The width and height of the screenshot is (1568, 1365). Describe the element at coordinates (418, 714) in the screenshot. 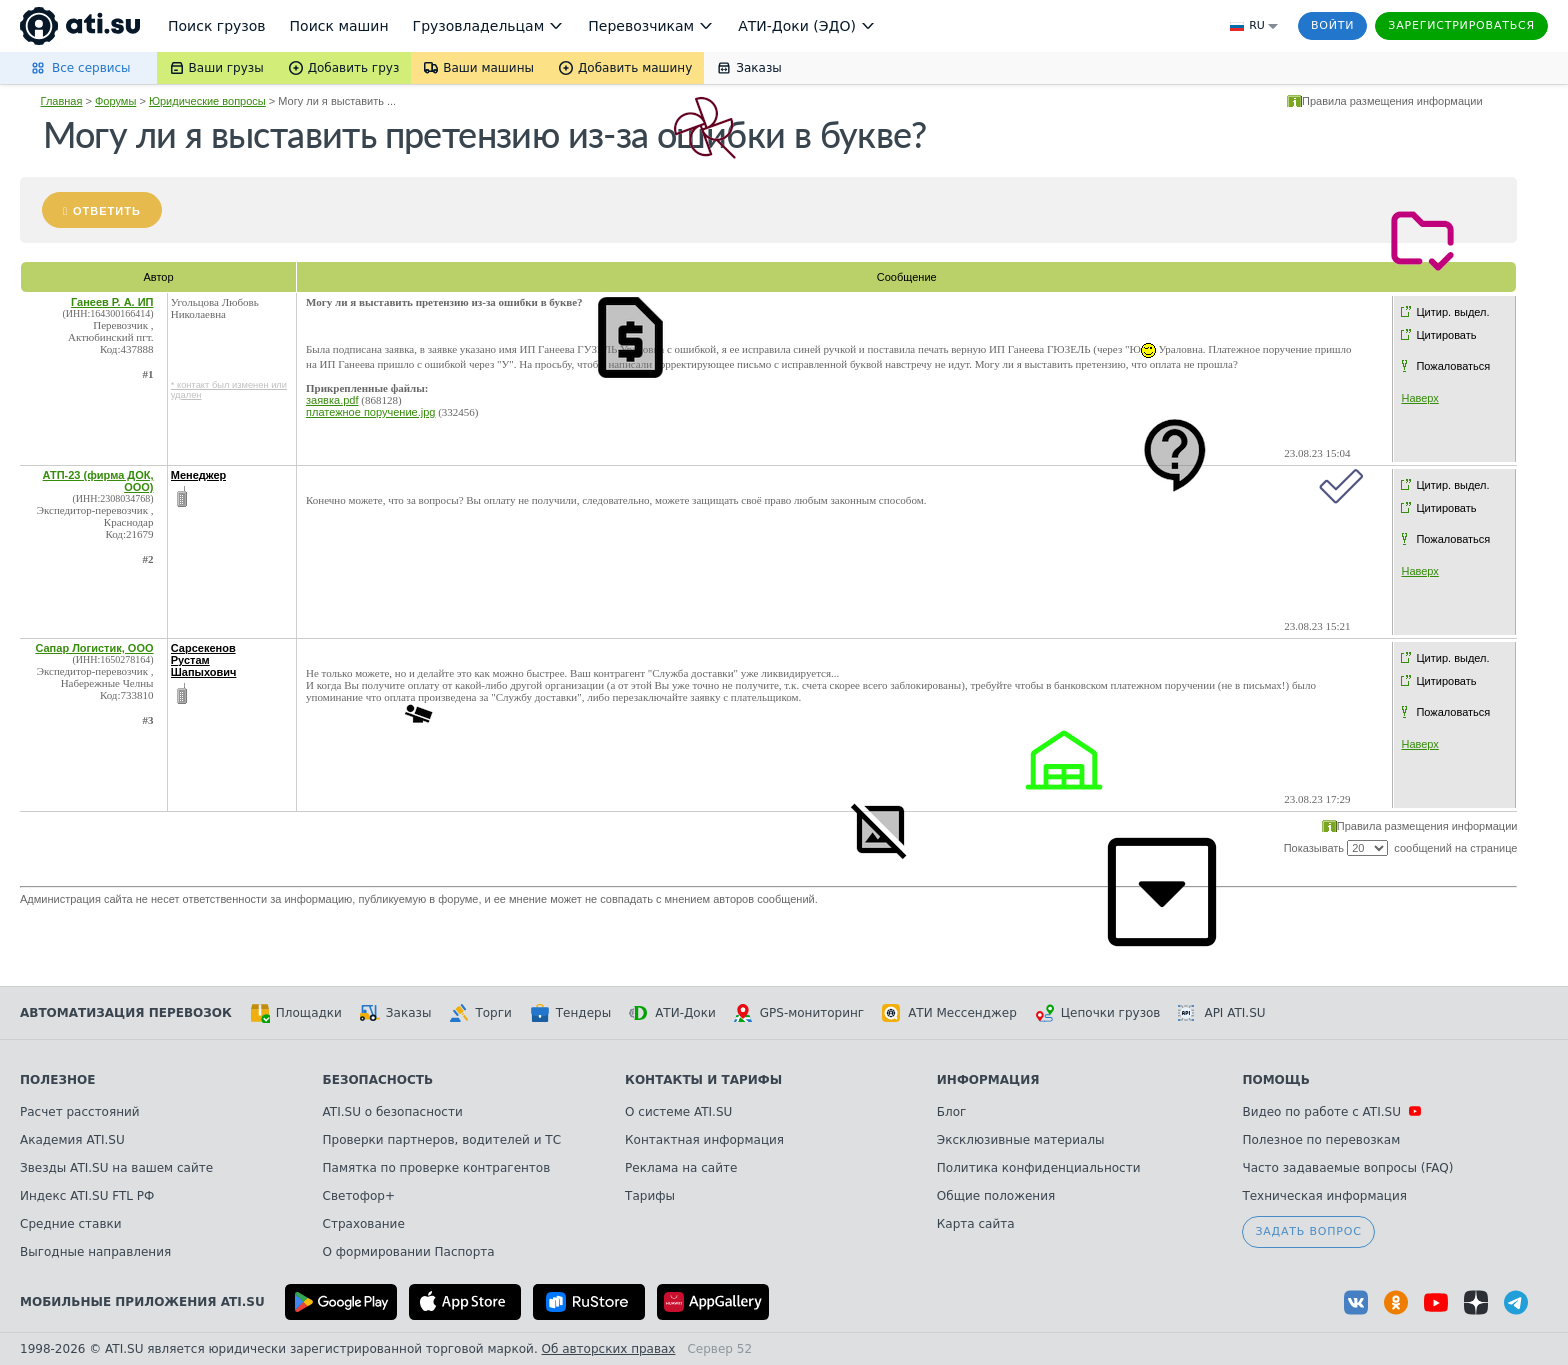

I see `indicates lie-flat seat availability on flight` at that location.